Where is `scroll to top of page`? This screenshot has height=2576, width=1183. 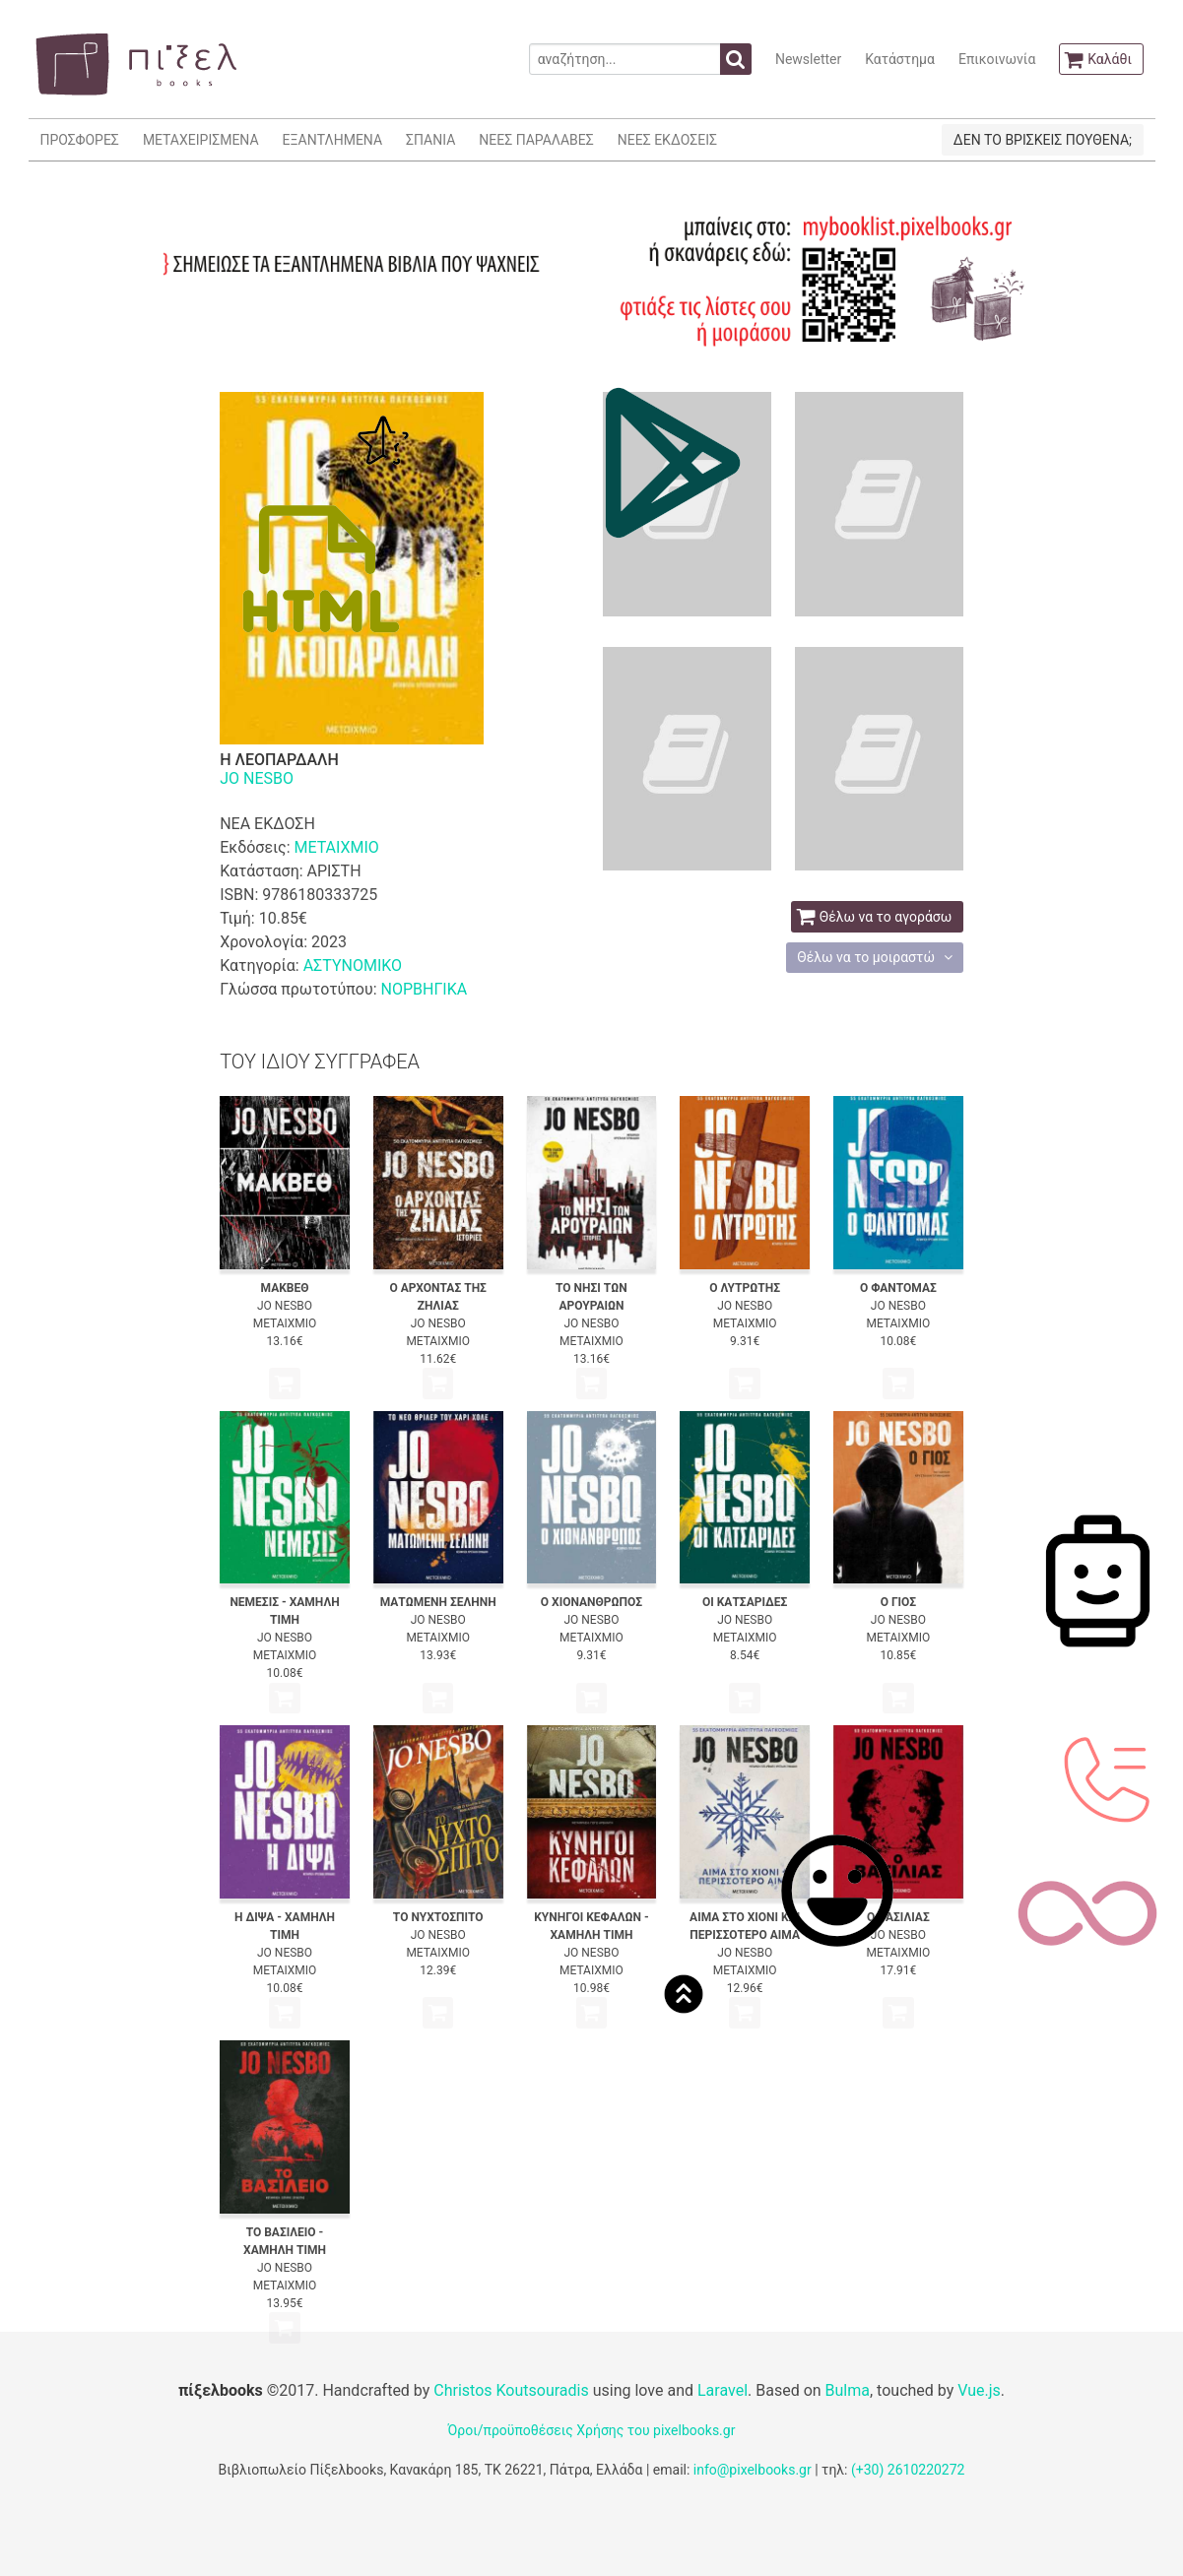 scroll to top of page is located at coordinates (684, 1994).